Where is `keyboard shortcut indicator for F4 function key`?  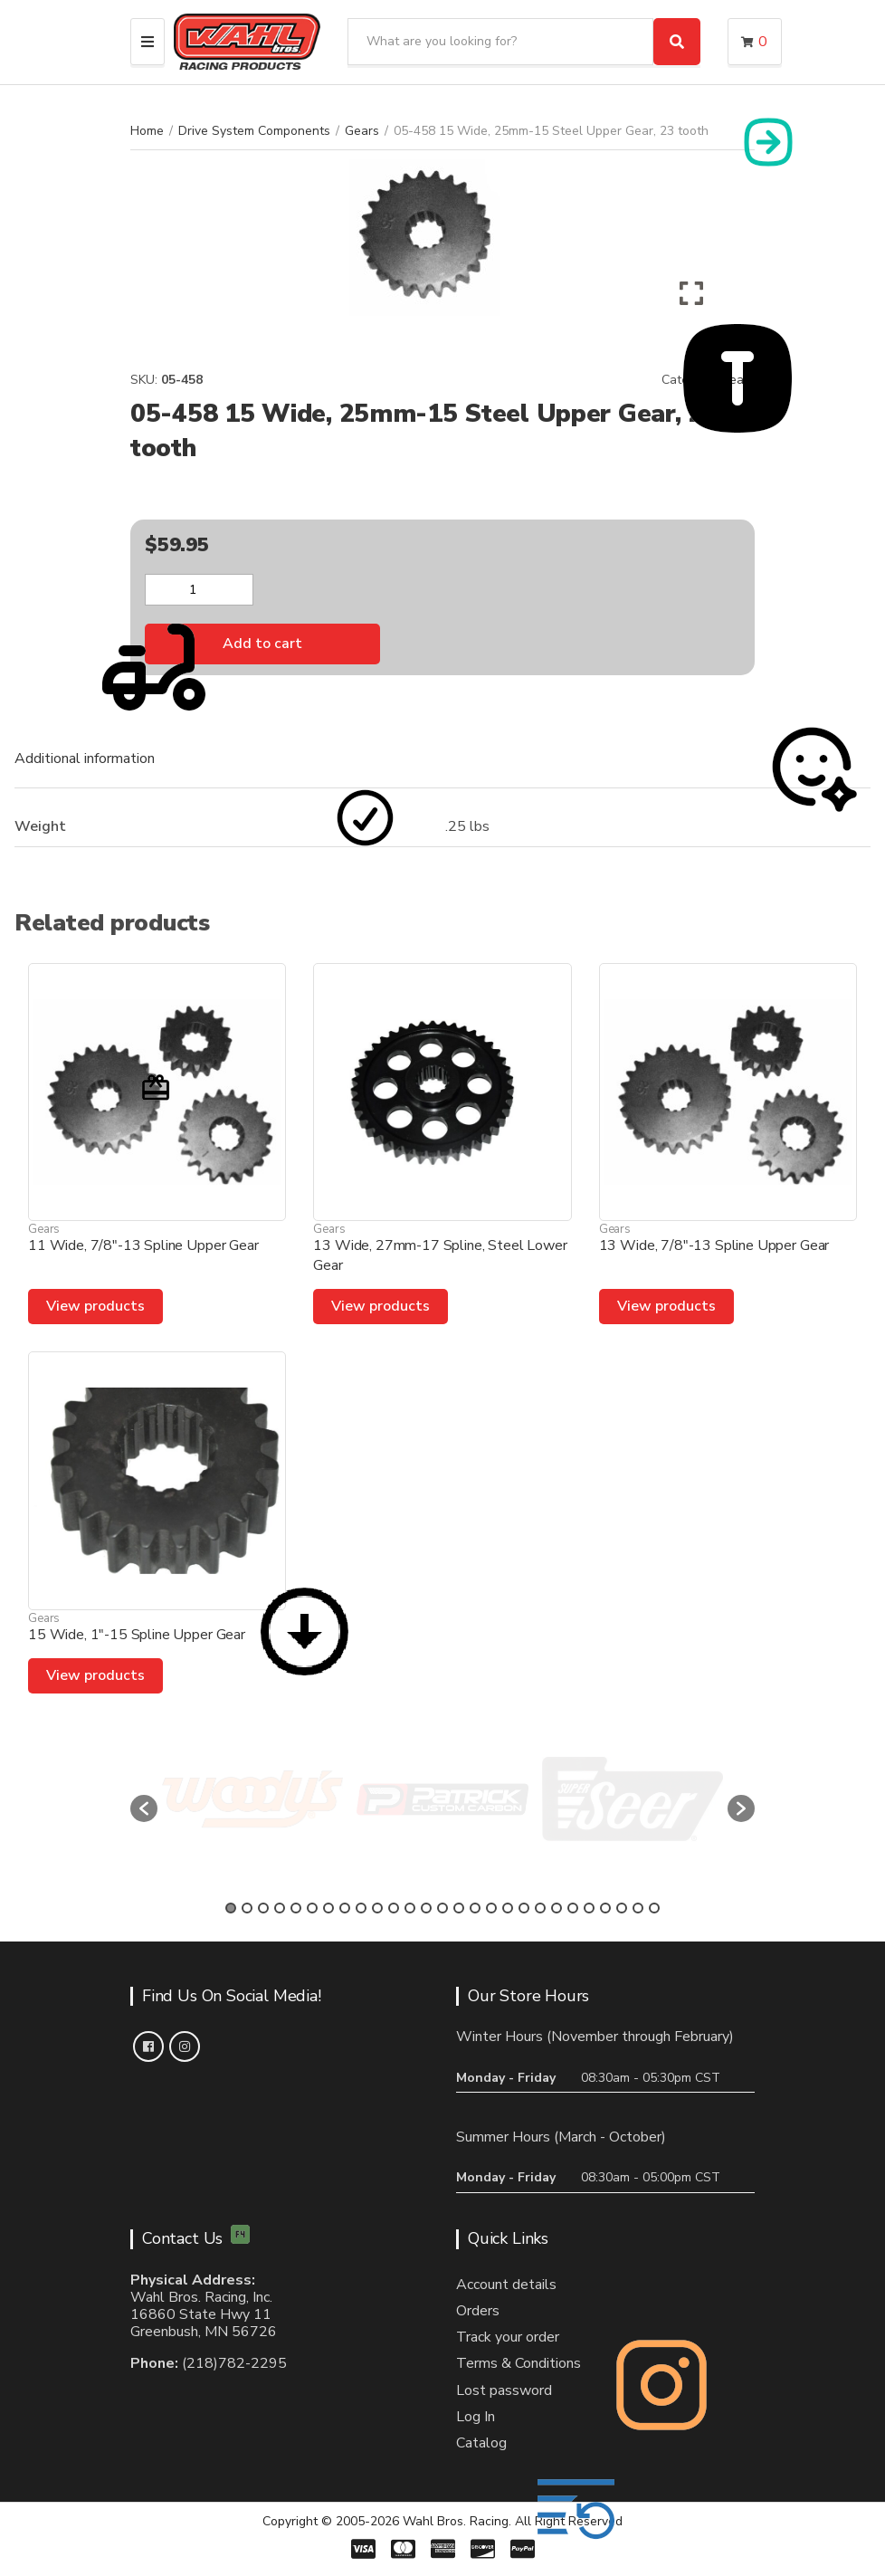 keyboard shortcut indicator for F4 function key is located at coordinates (240, 2234).